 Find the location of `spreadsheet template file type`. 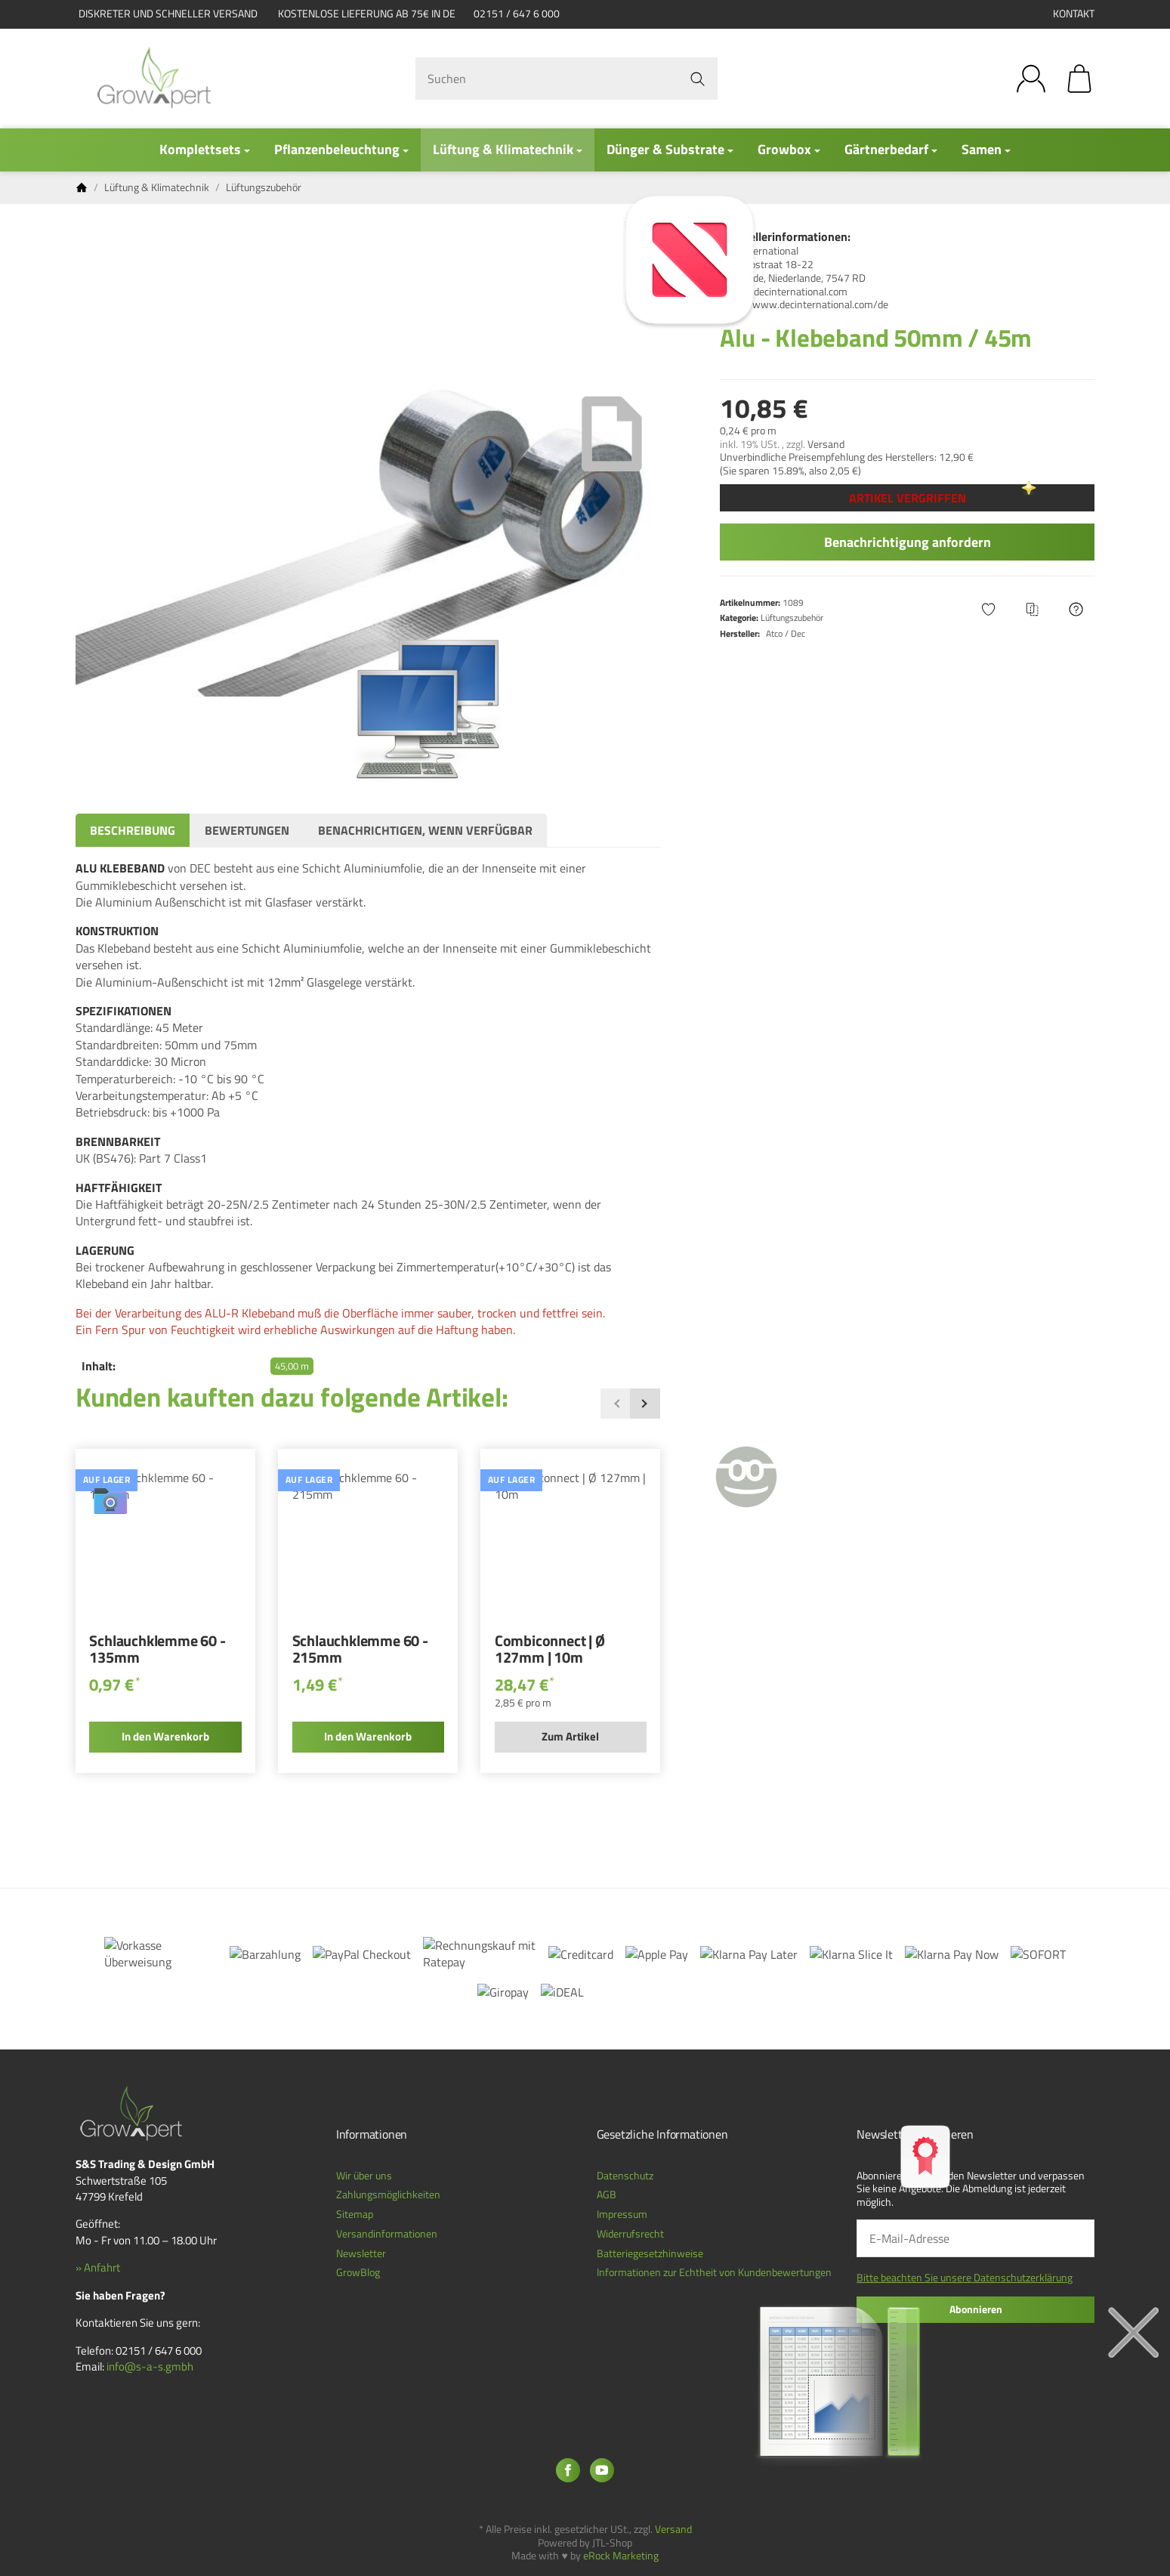

spreadsheet template file type is located at coordinates (837, 2381).